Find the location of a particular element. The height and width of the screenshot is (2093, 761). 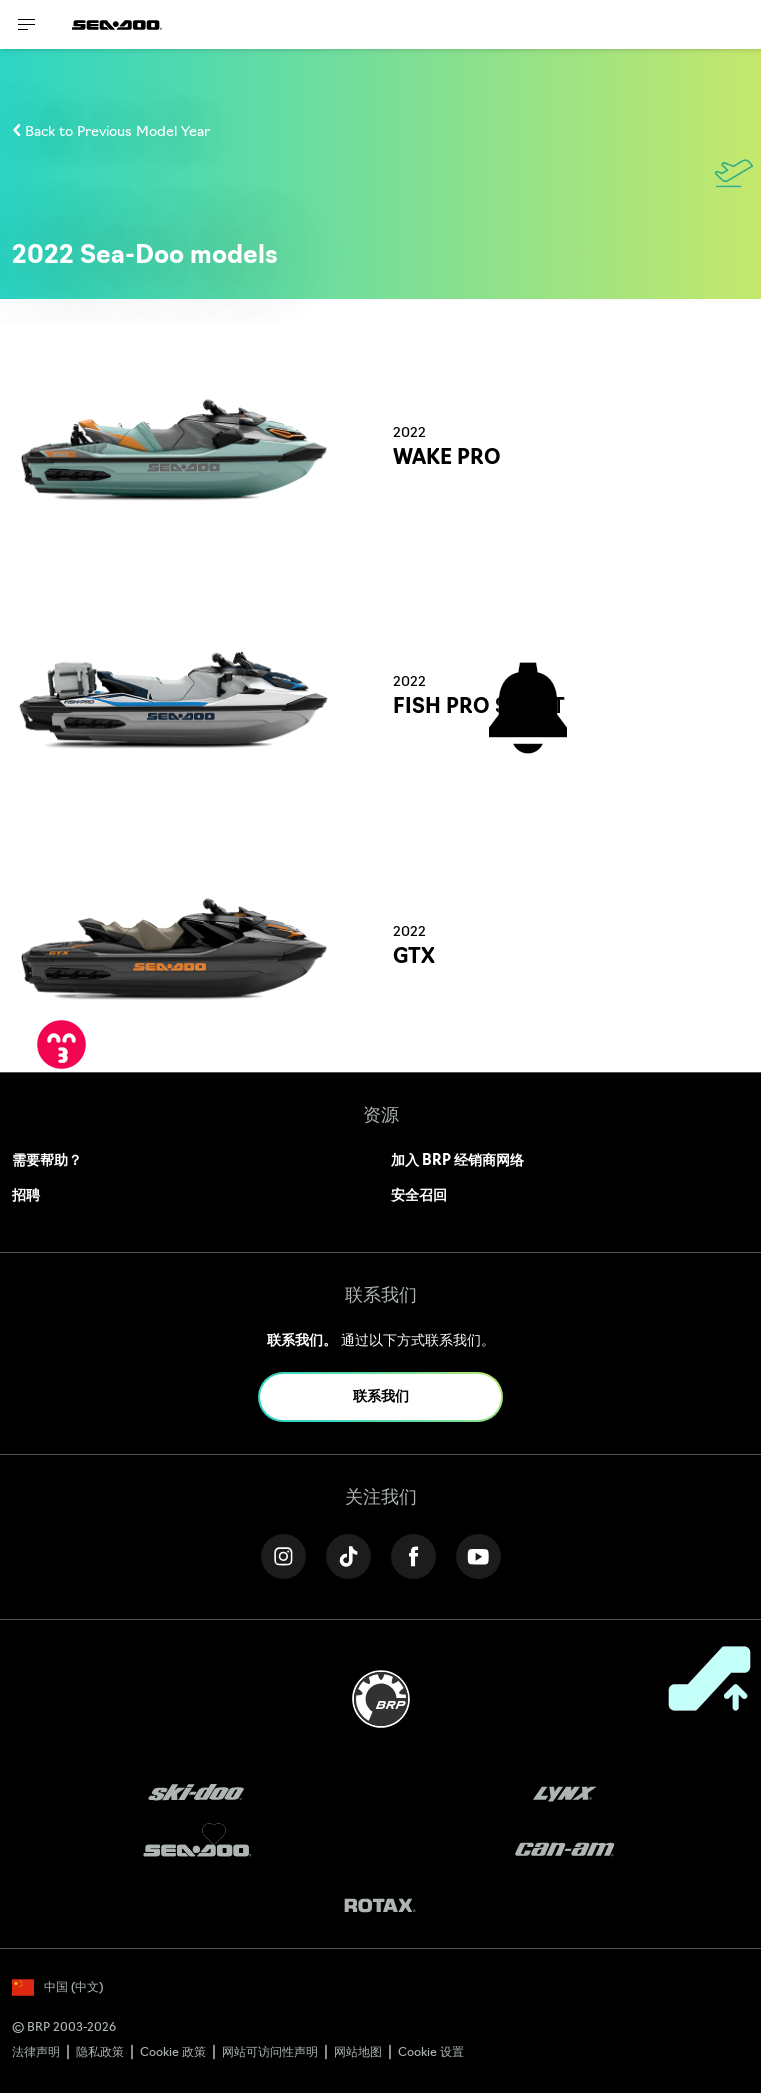

view your notifications is located at coordinates (528, 708).